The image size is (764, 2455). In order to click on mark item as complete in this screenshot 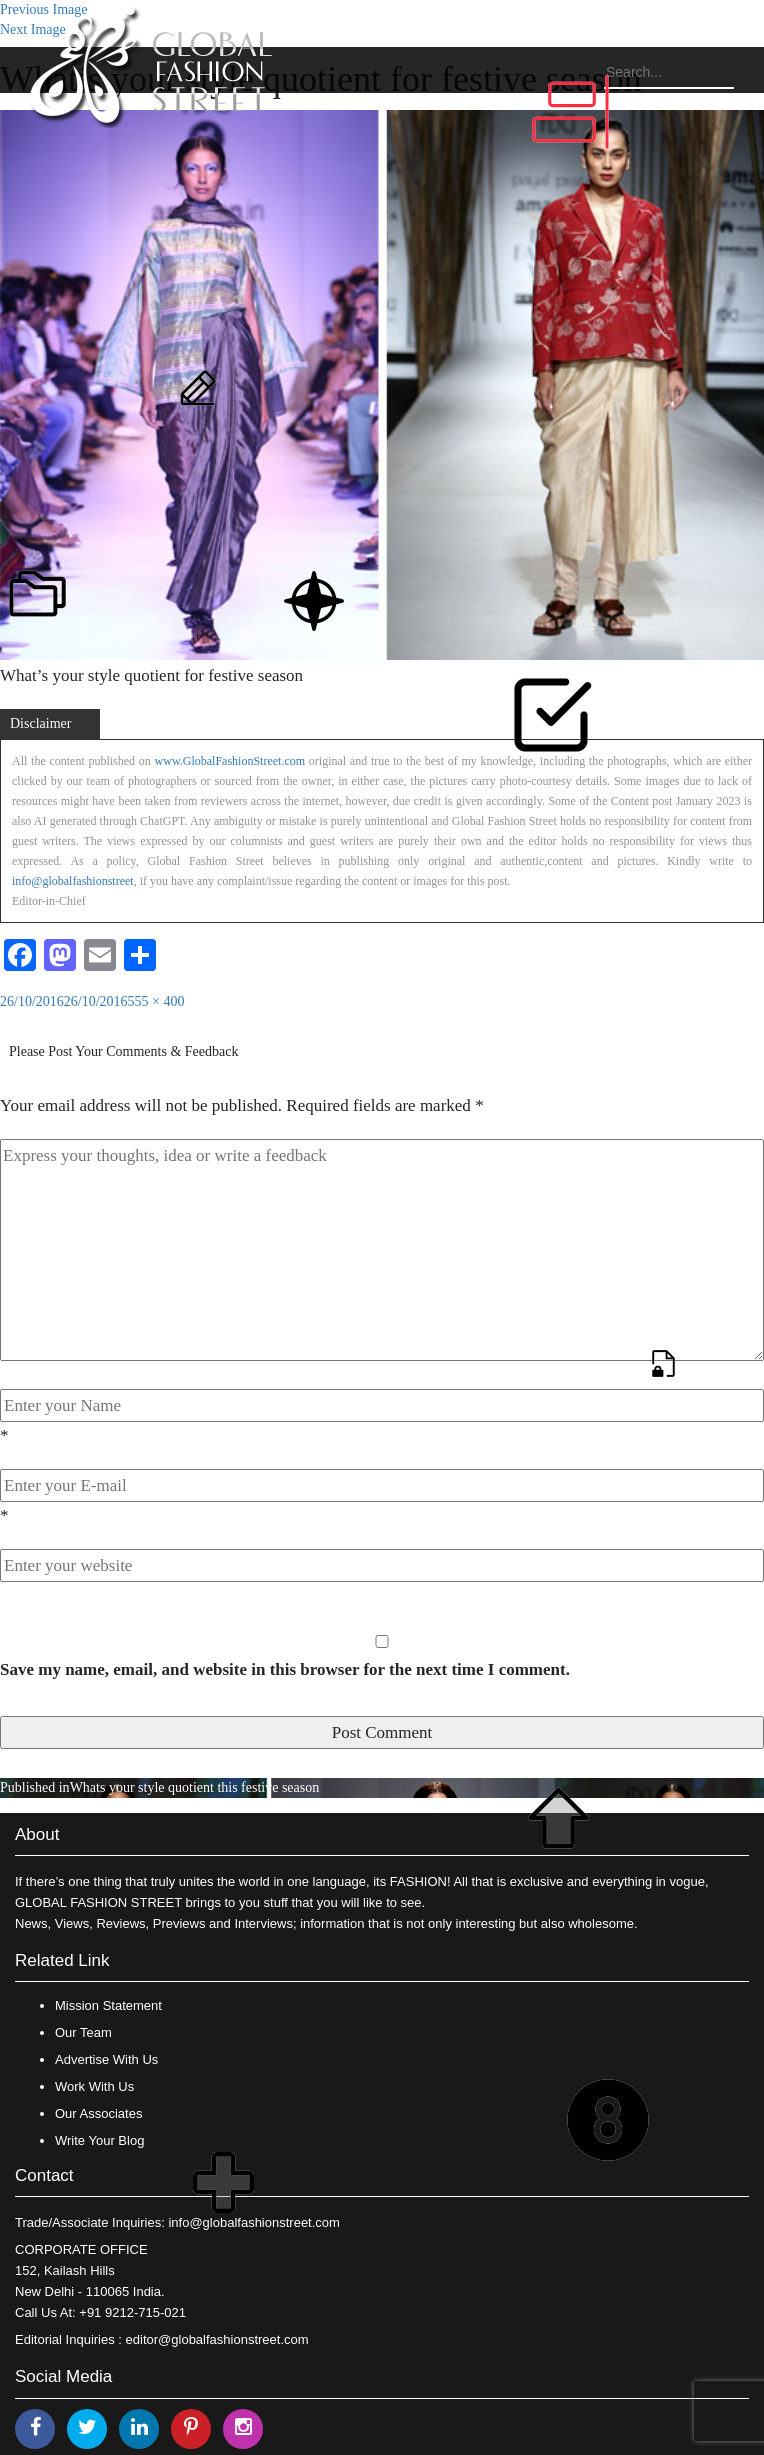, I will do `click(551, 715)`.